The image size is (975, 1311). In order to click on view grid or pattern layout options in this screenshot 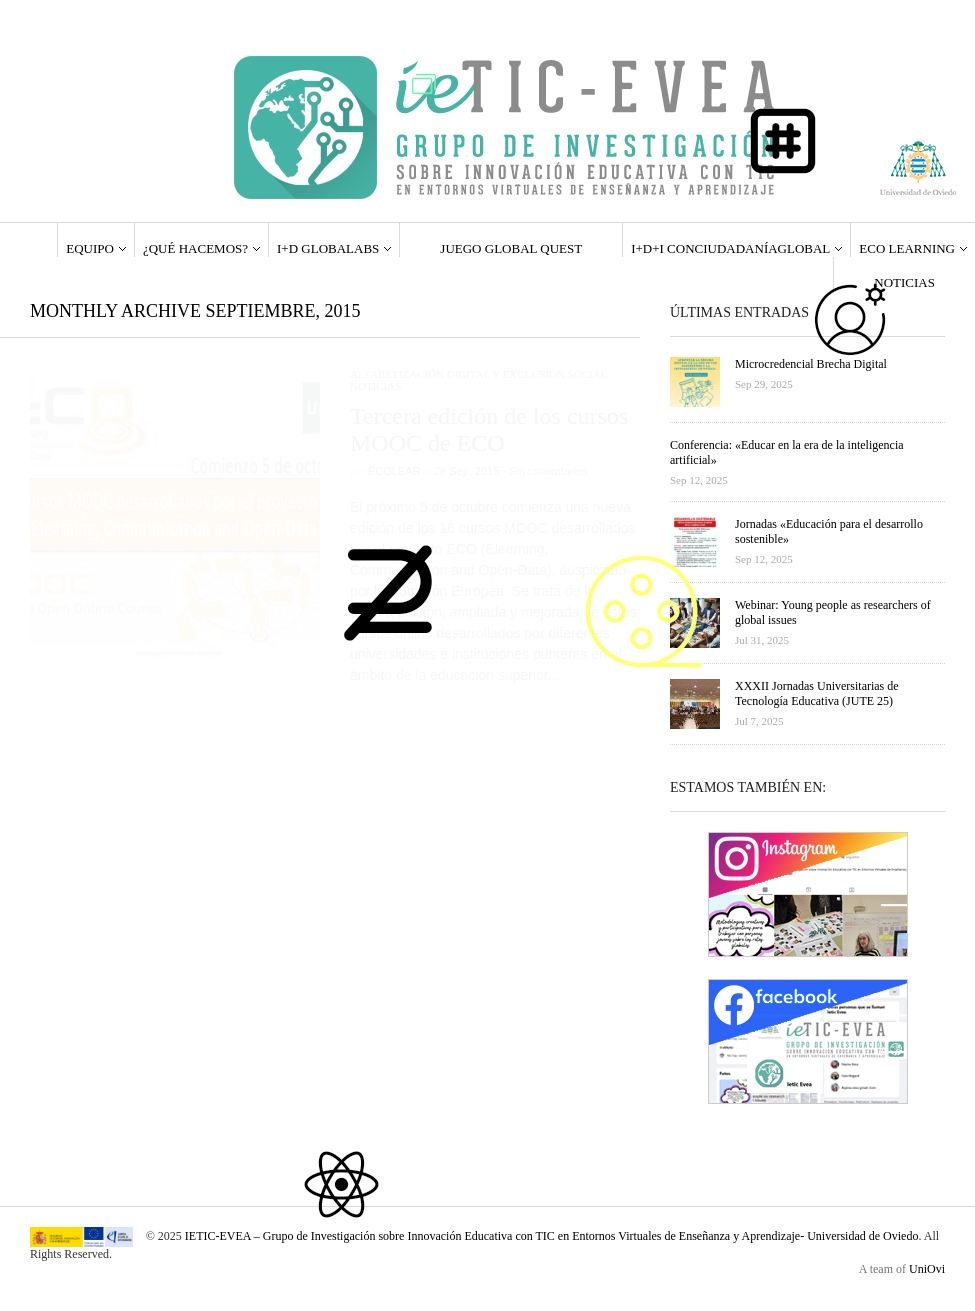, I will do `click(783, 141)`.